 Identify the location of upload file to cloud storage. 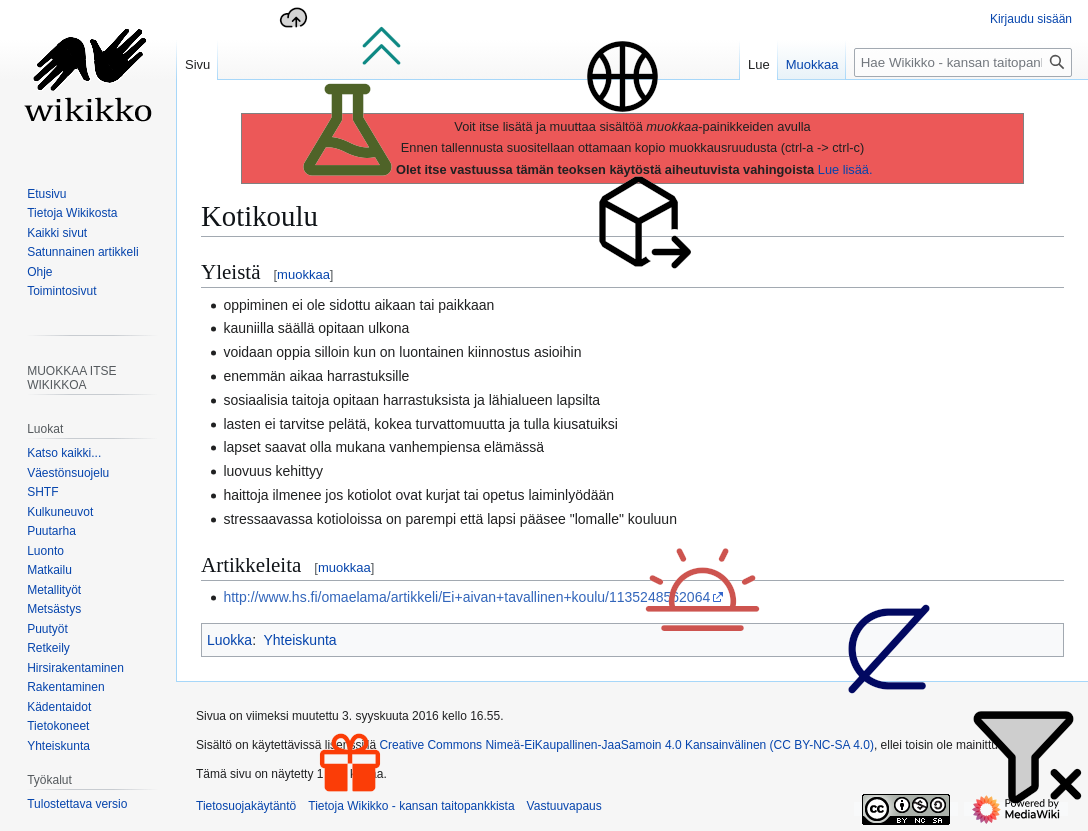
(293, 17).